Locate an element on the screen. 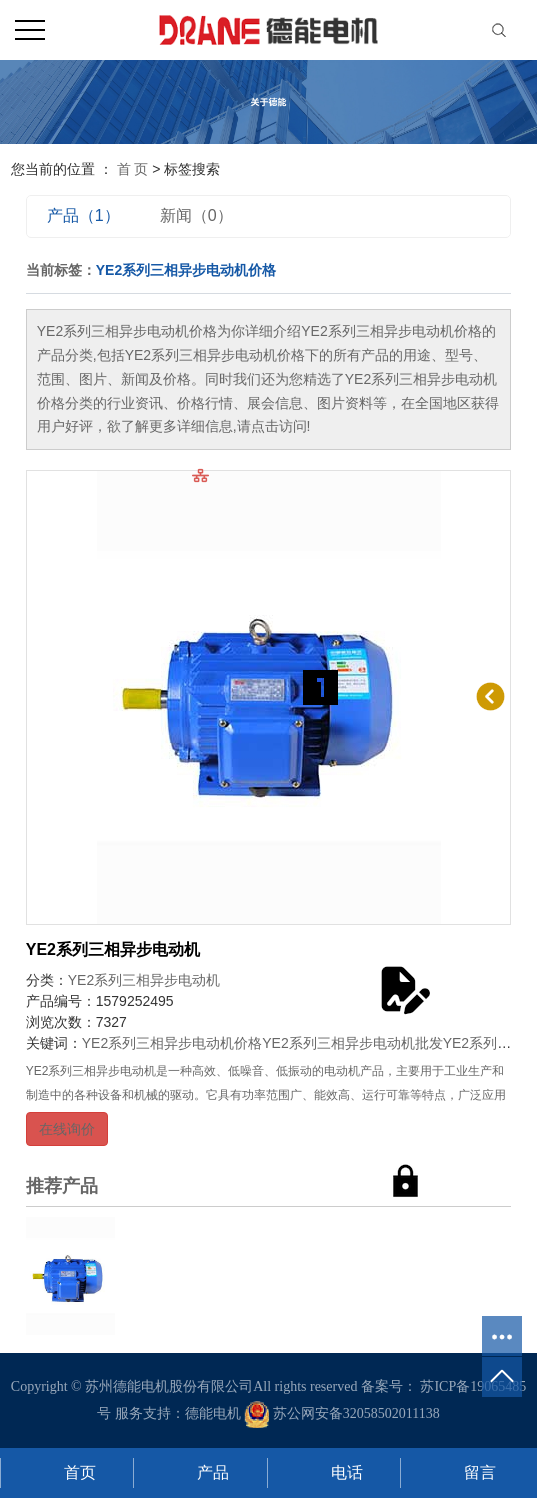  go back to the previous screen is located at coordinates (490, 696).